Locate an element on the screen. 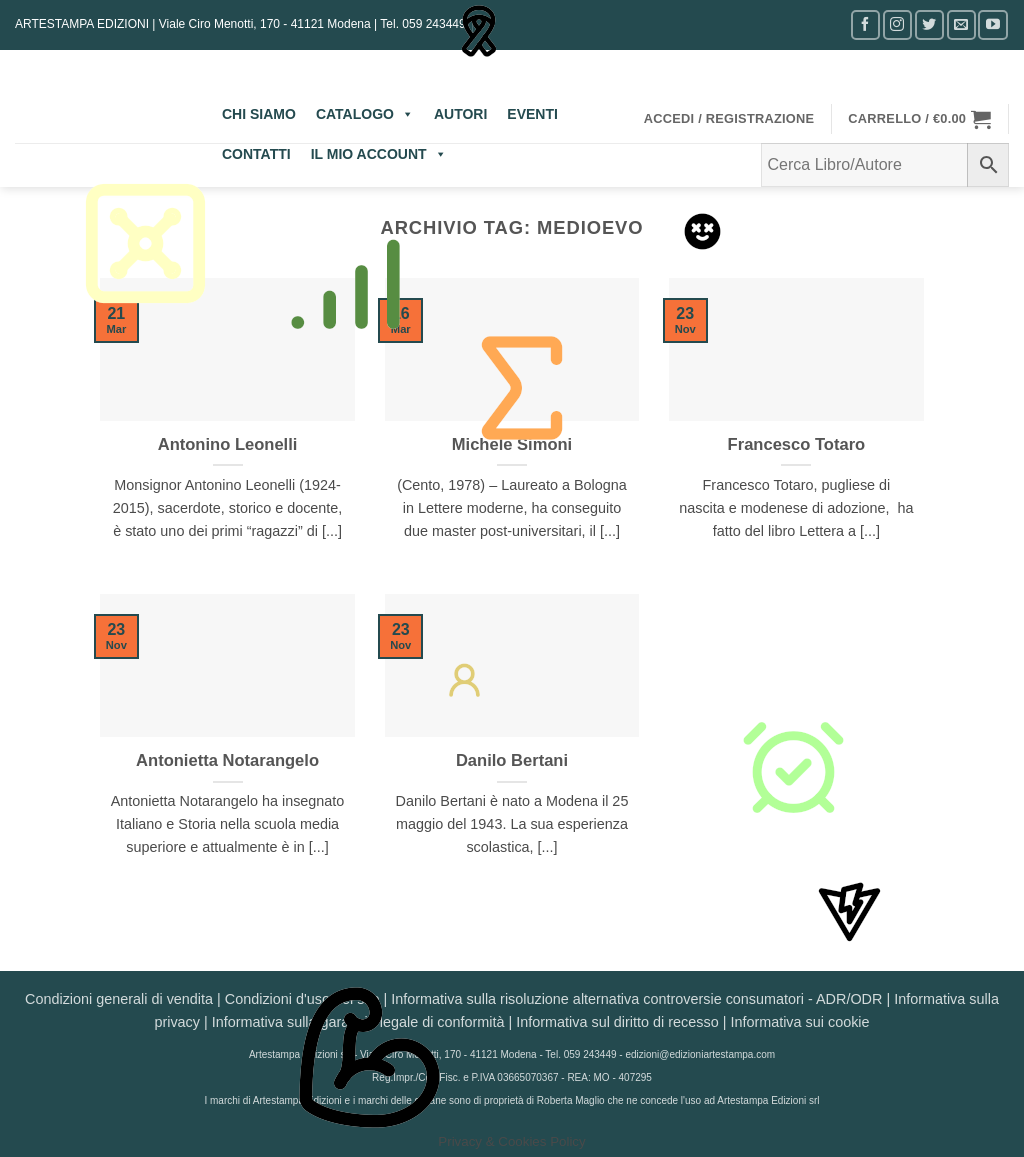 This screenshot has width=1024, height=1157. calculate sum or total is located at coordinates (522, 388).